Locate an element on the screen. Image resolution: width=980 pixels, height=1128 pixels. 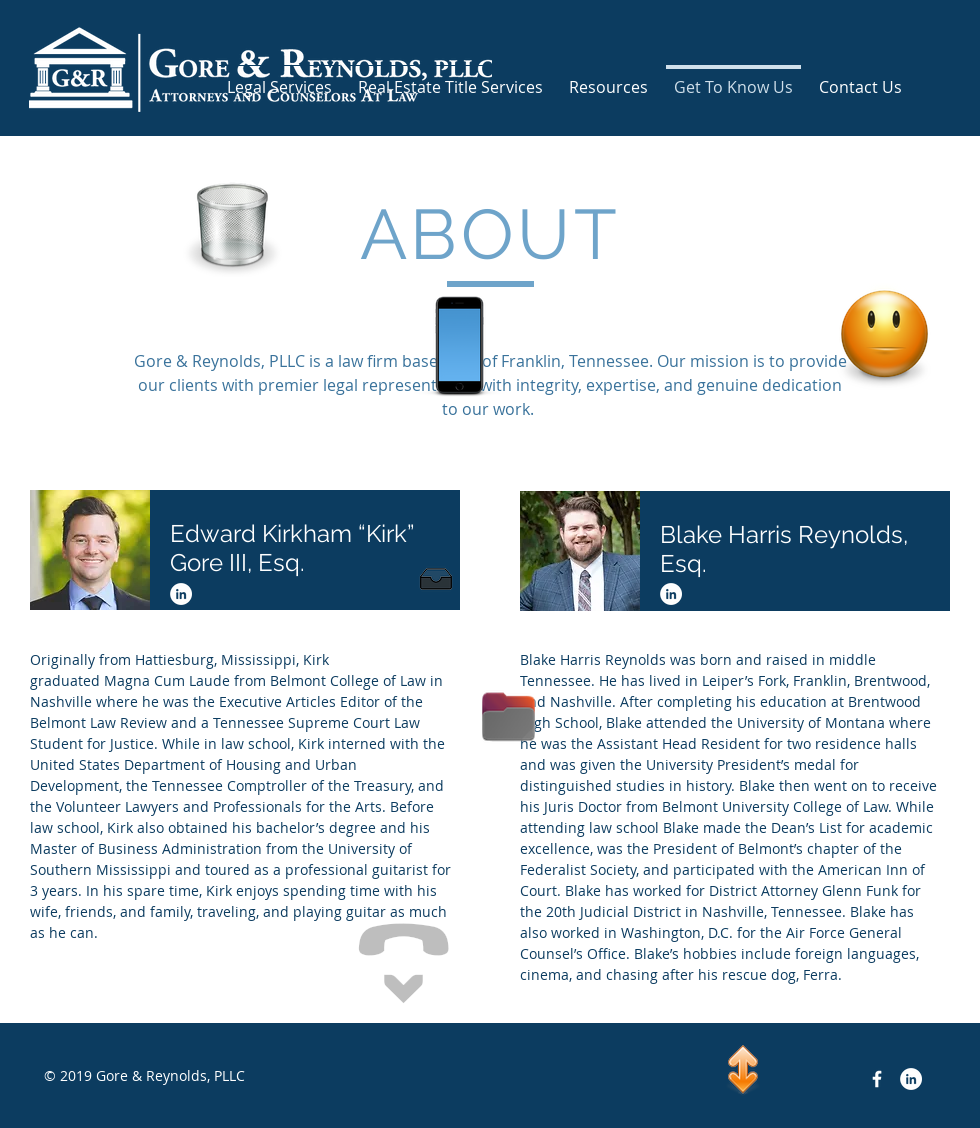
open the trash or recycle bin is located at coordinates (231, 221).